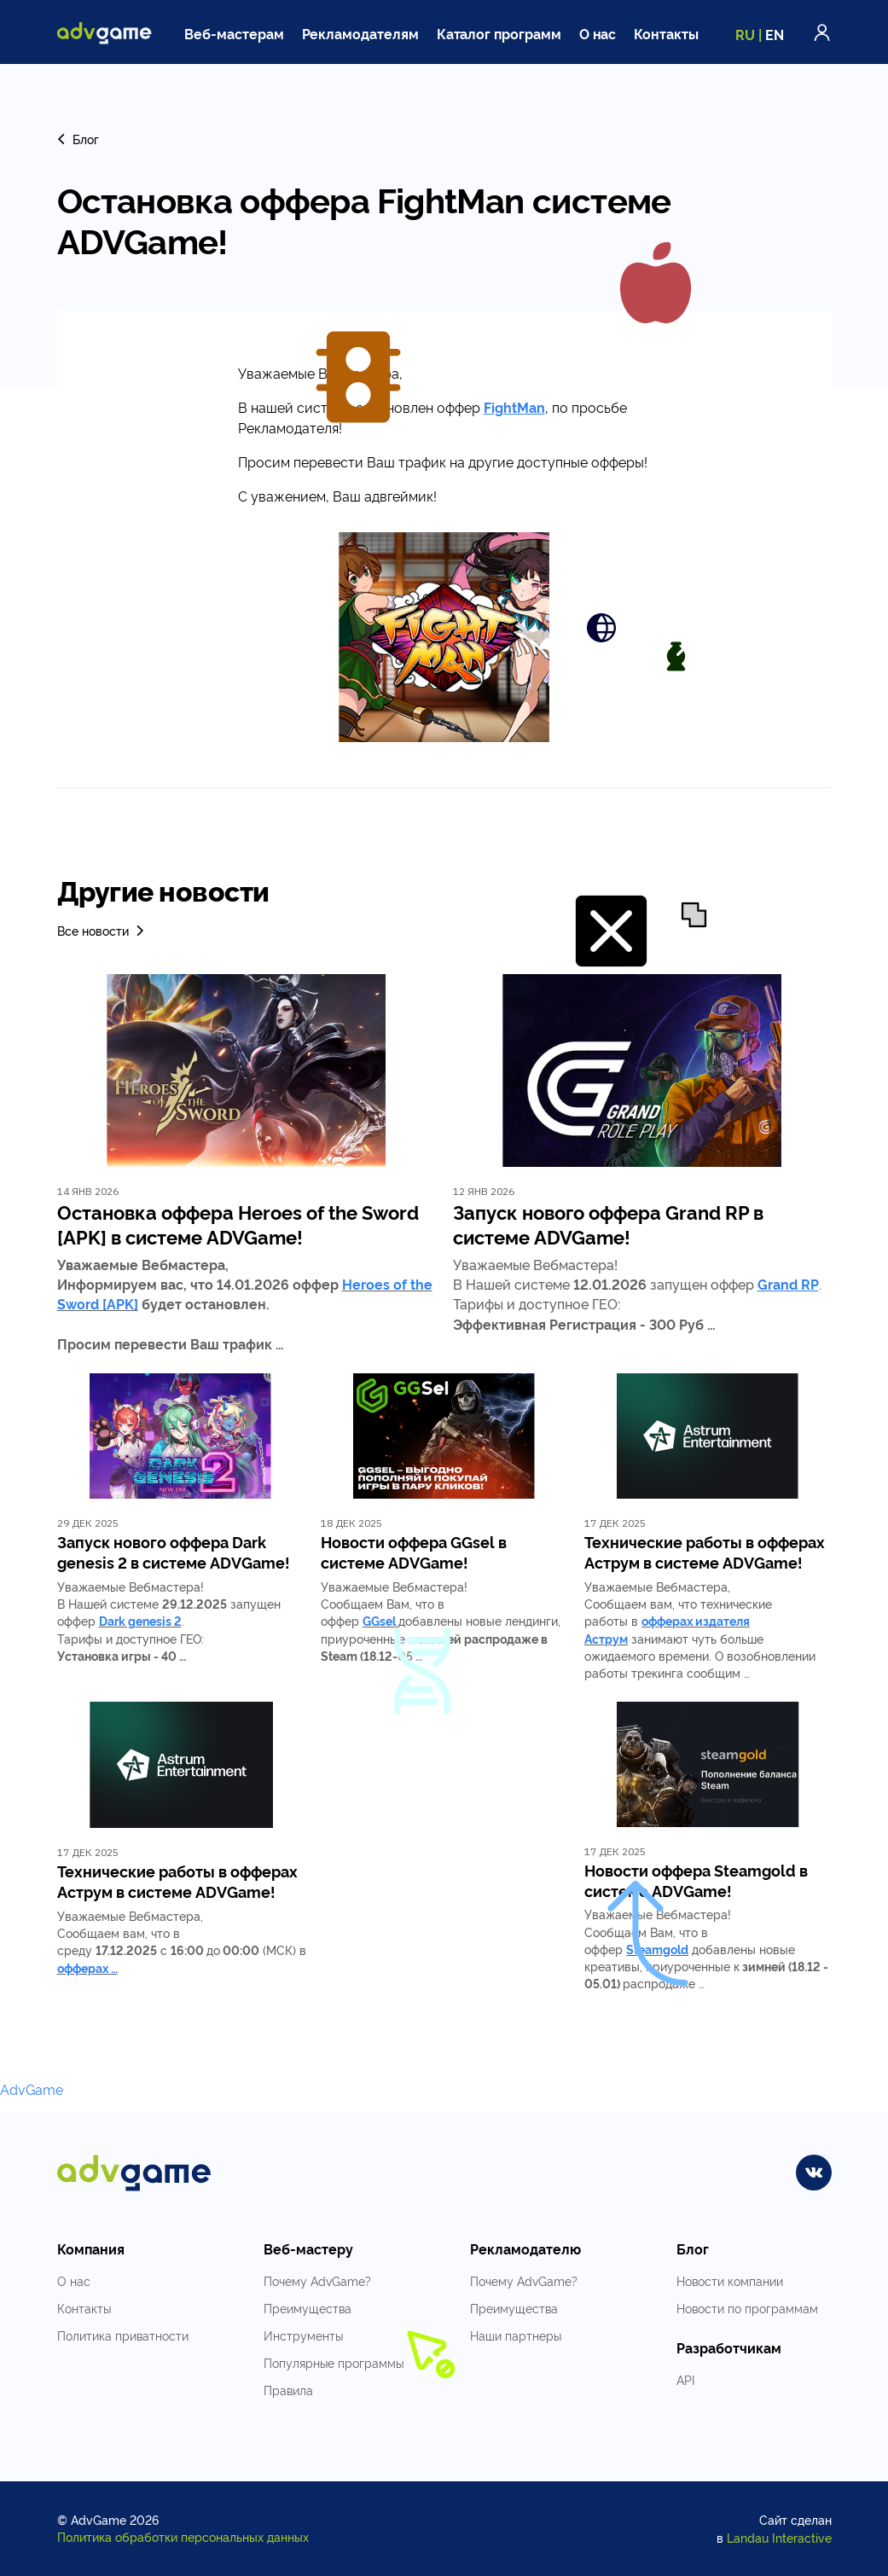 This screenshot has width=888, height=2576. Describe the element at coordinates (676, 656) in the screenshot. I see `represents the bishop piece in a chess game` at that location.